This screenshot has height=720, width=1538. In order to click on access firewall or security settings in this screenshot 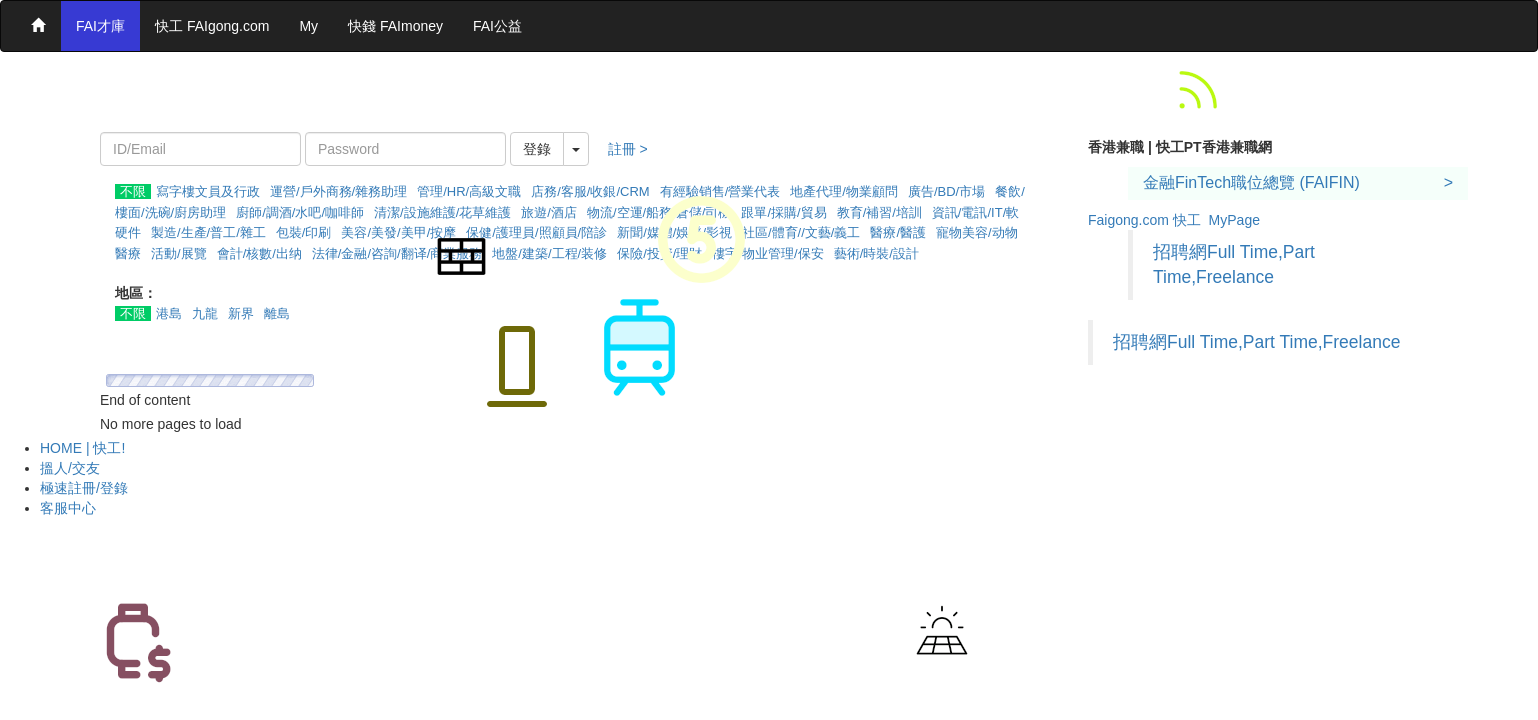, I will do `click(461, 256)`.